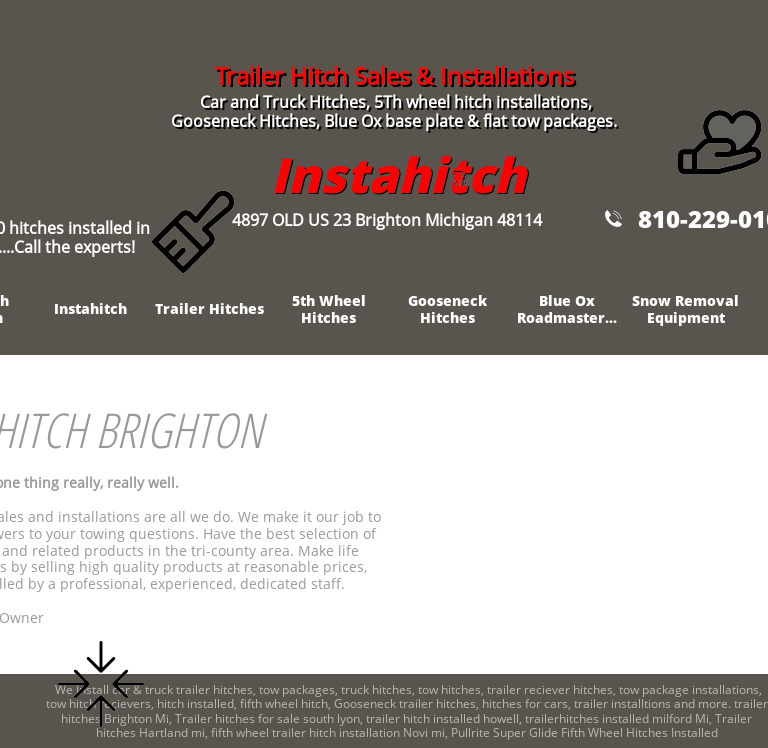 This screenshot has width=768, height=748. I want to click on donate or give to charity, so click(722, 143).